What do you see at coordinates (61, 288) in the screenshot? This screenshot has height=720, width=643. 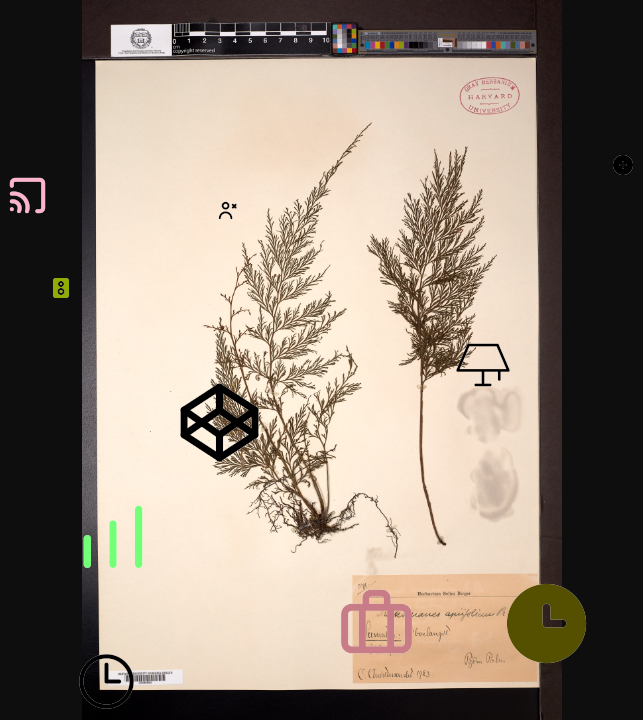 I see `adjust speaker or audio output settings` at bounding box center [61, 288].